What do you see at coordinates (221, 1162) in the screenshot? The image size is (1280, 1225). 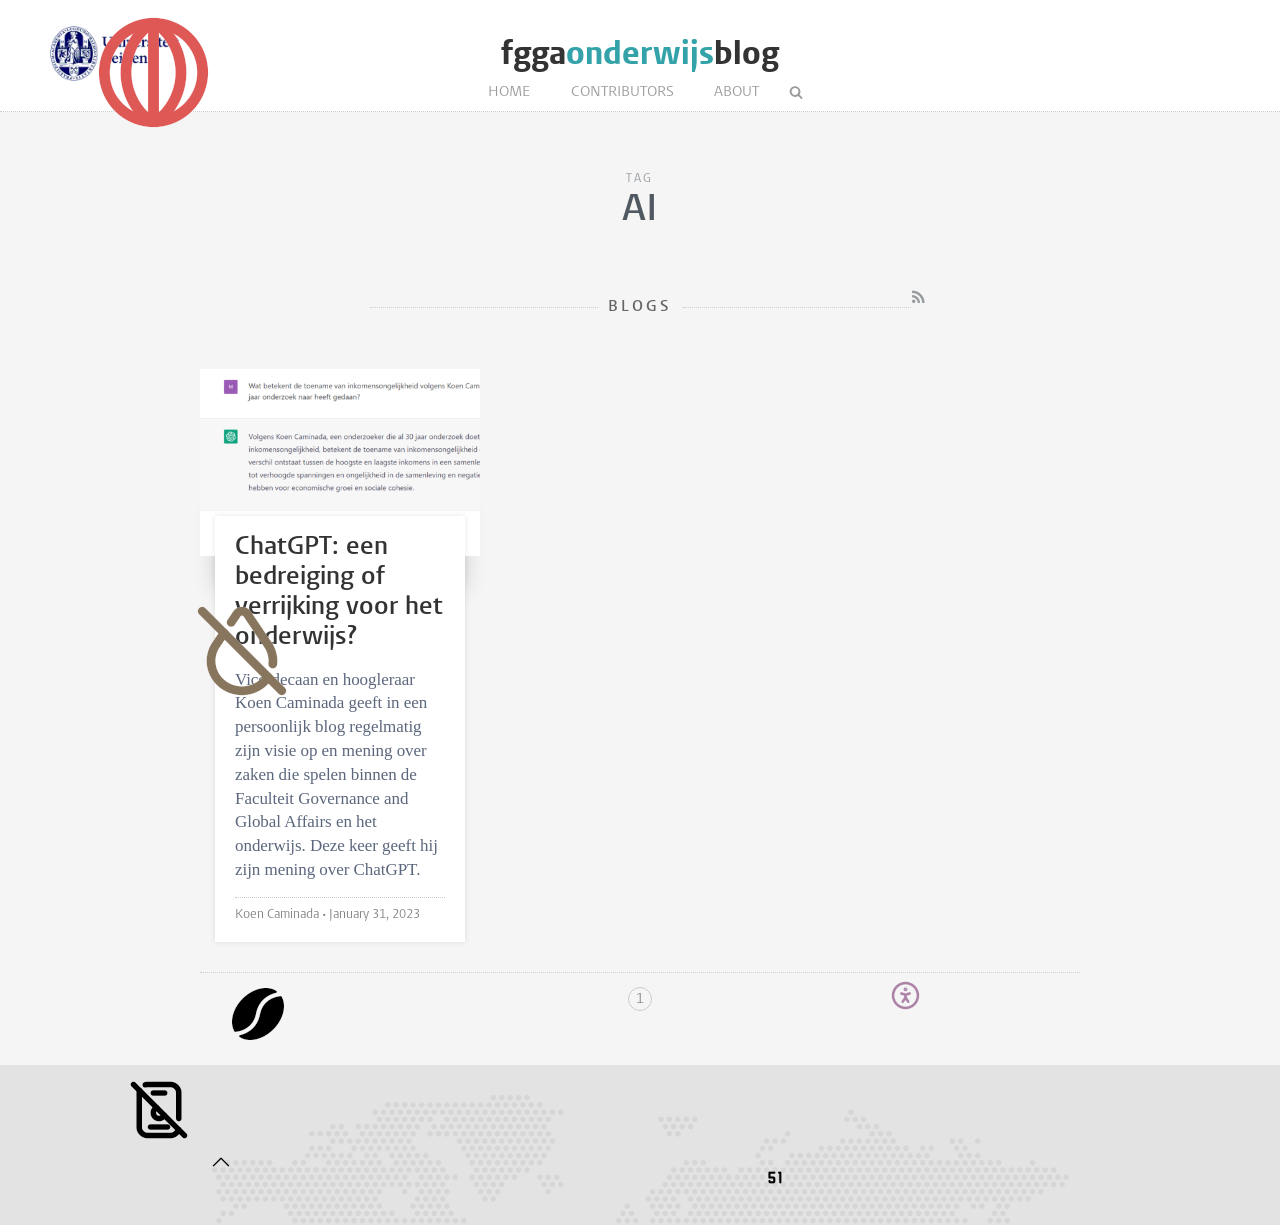 I see `collapse an expanded section` at bounding box center [221, 1162].